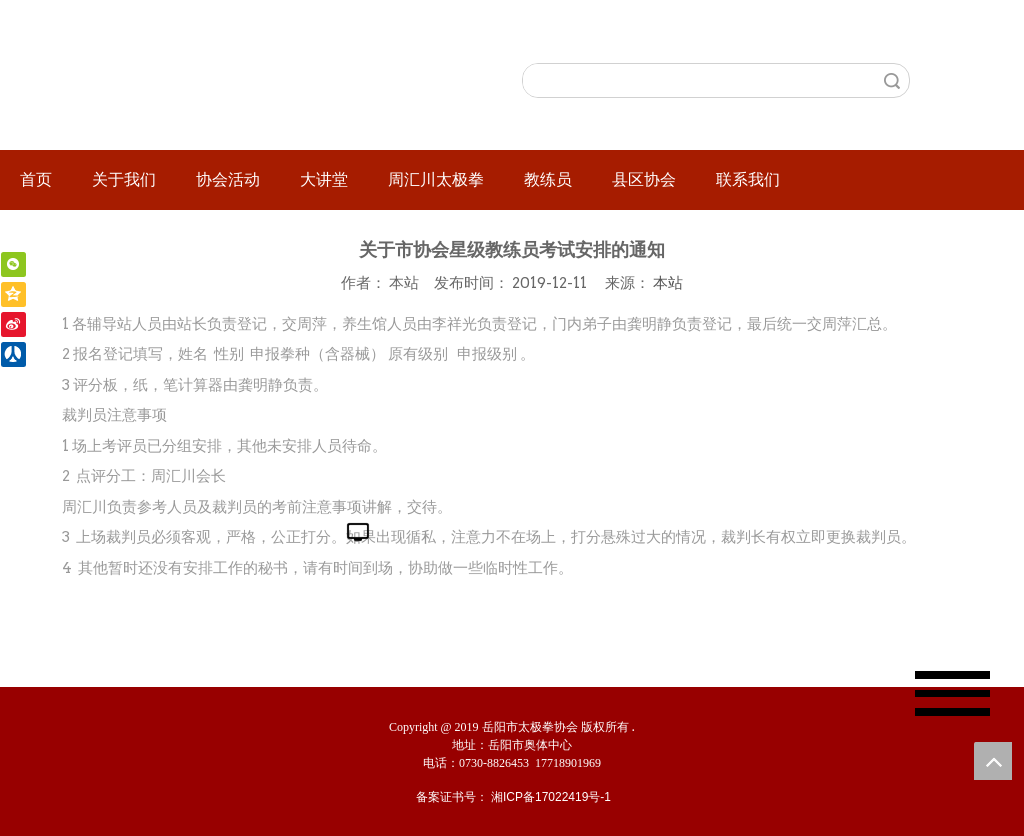 The width and height of the screenshot is (1024, 836). I want to click on access tv or display settings, so click(358, 532).